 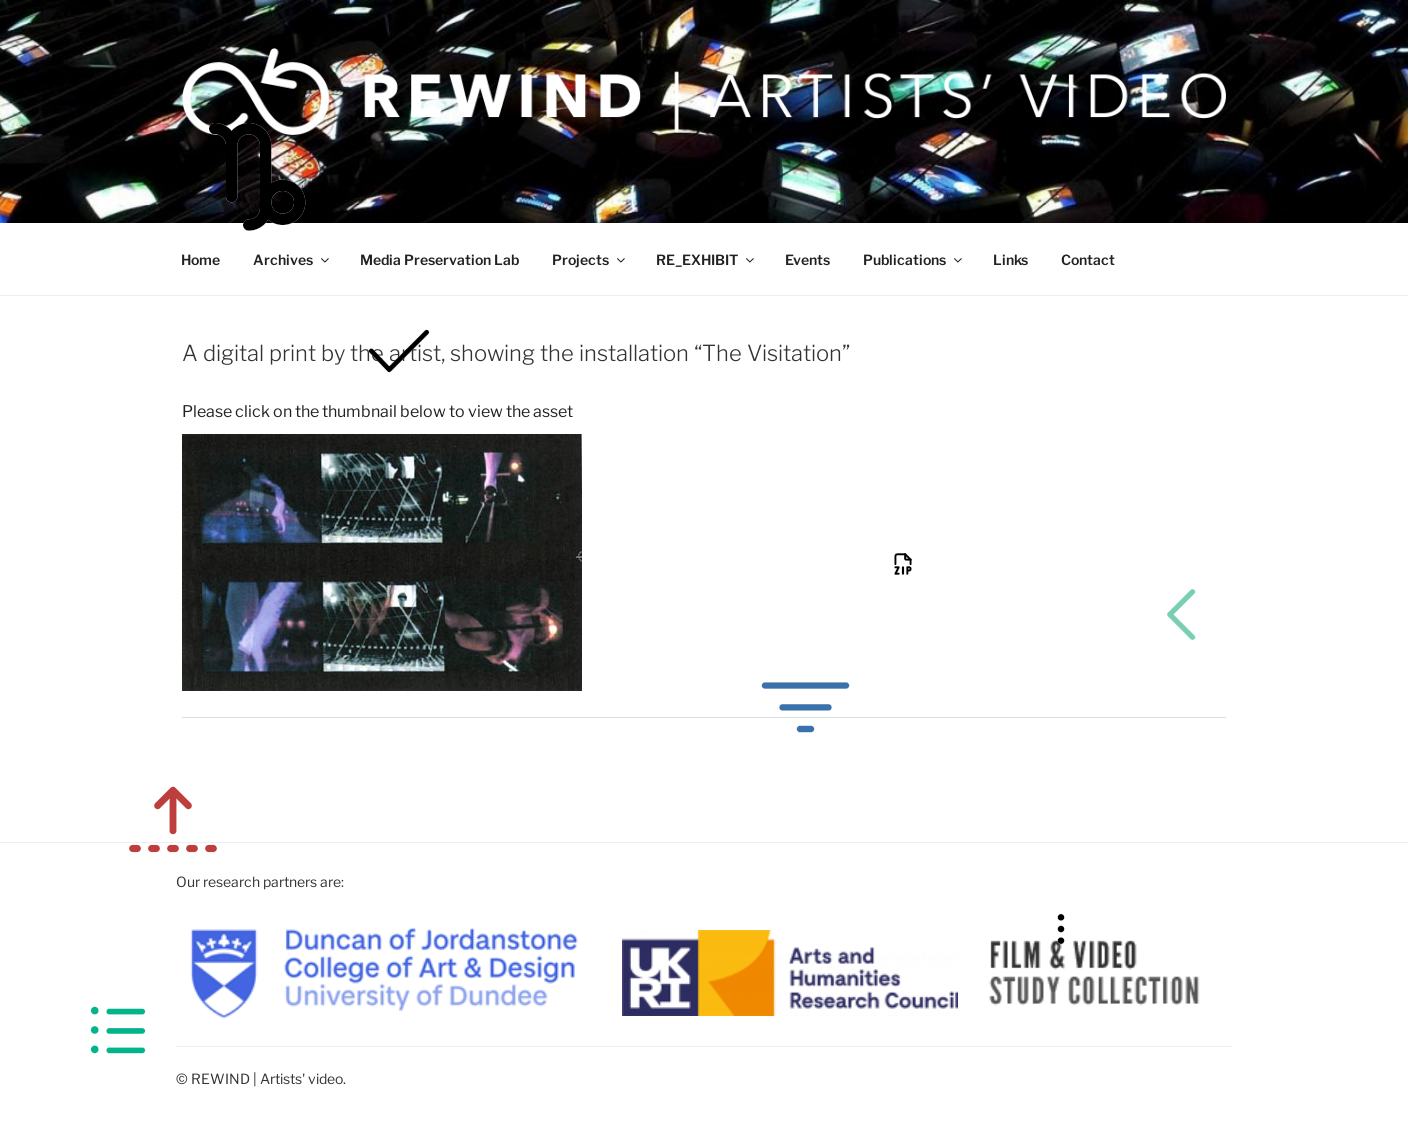 What do you see at coordinates (1061, 929) in the screenshot?
I see `open more options menu` at bounding box center [1061, 929].